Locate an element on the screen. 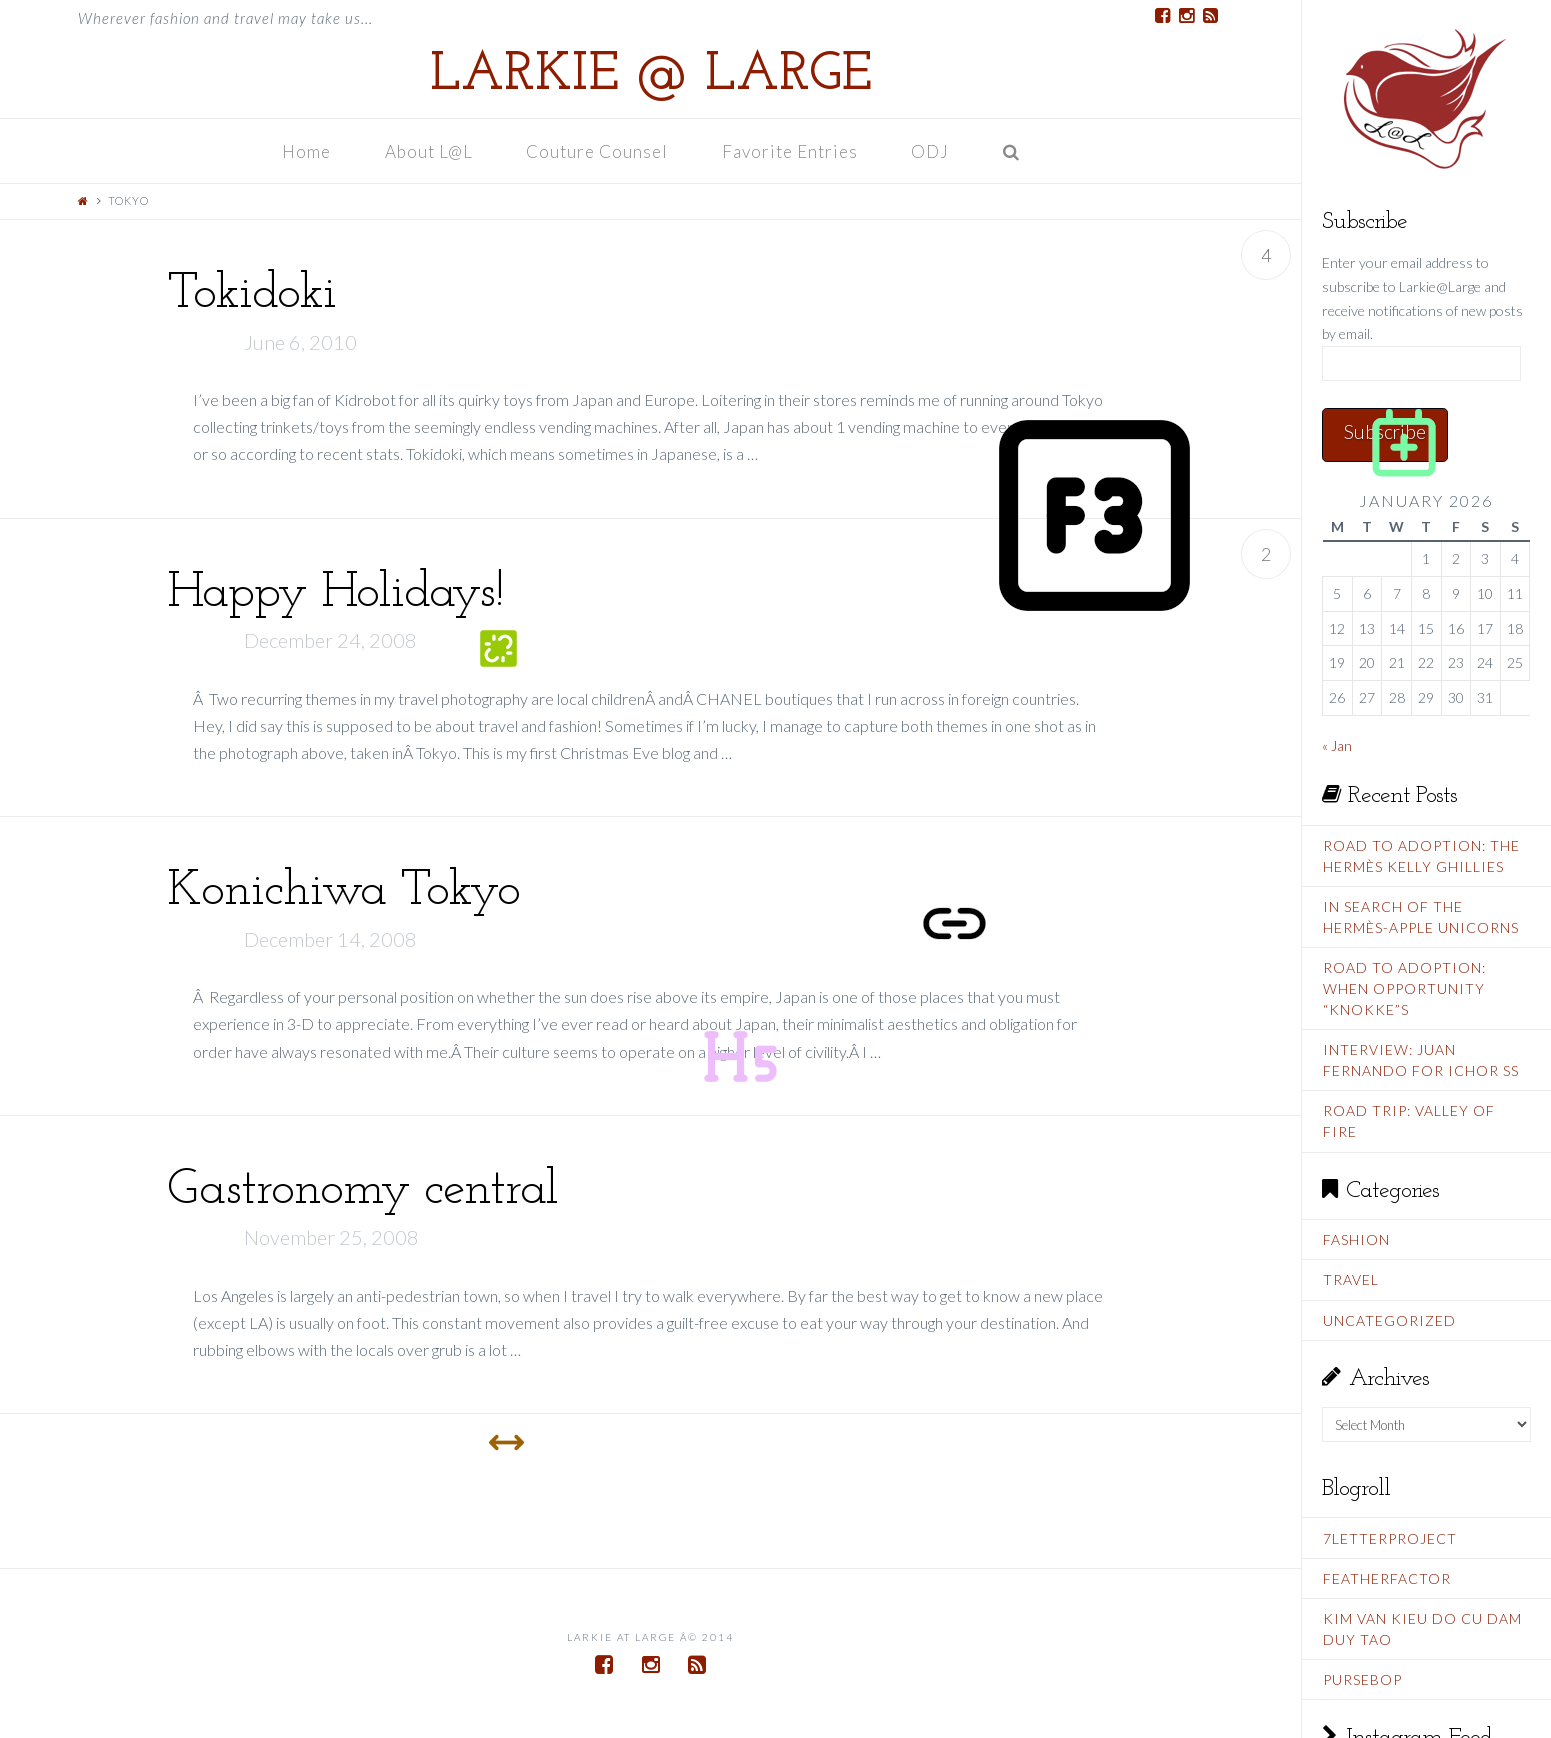 The height and width of the screenshot is (1738, 1551). press F3 keyboard shortcut is located at coordinates (1094, 515).